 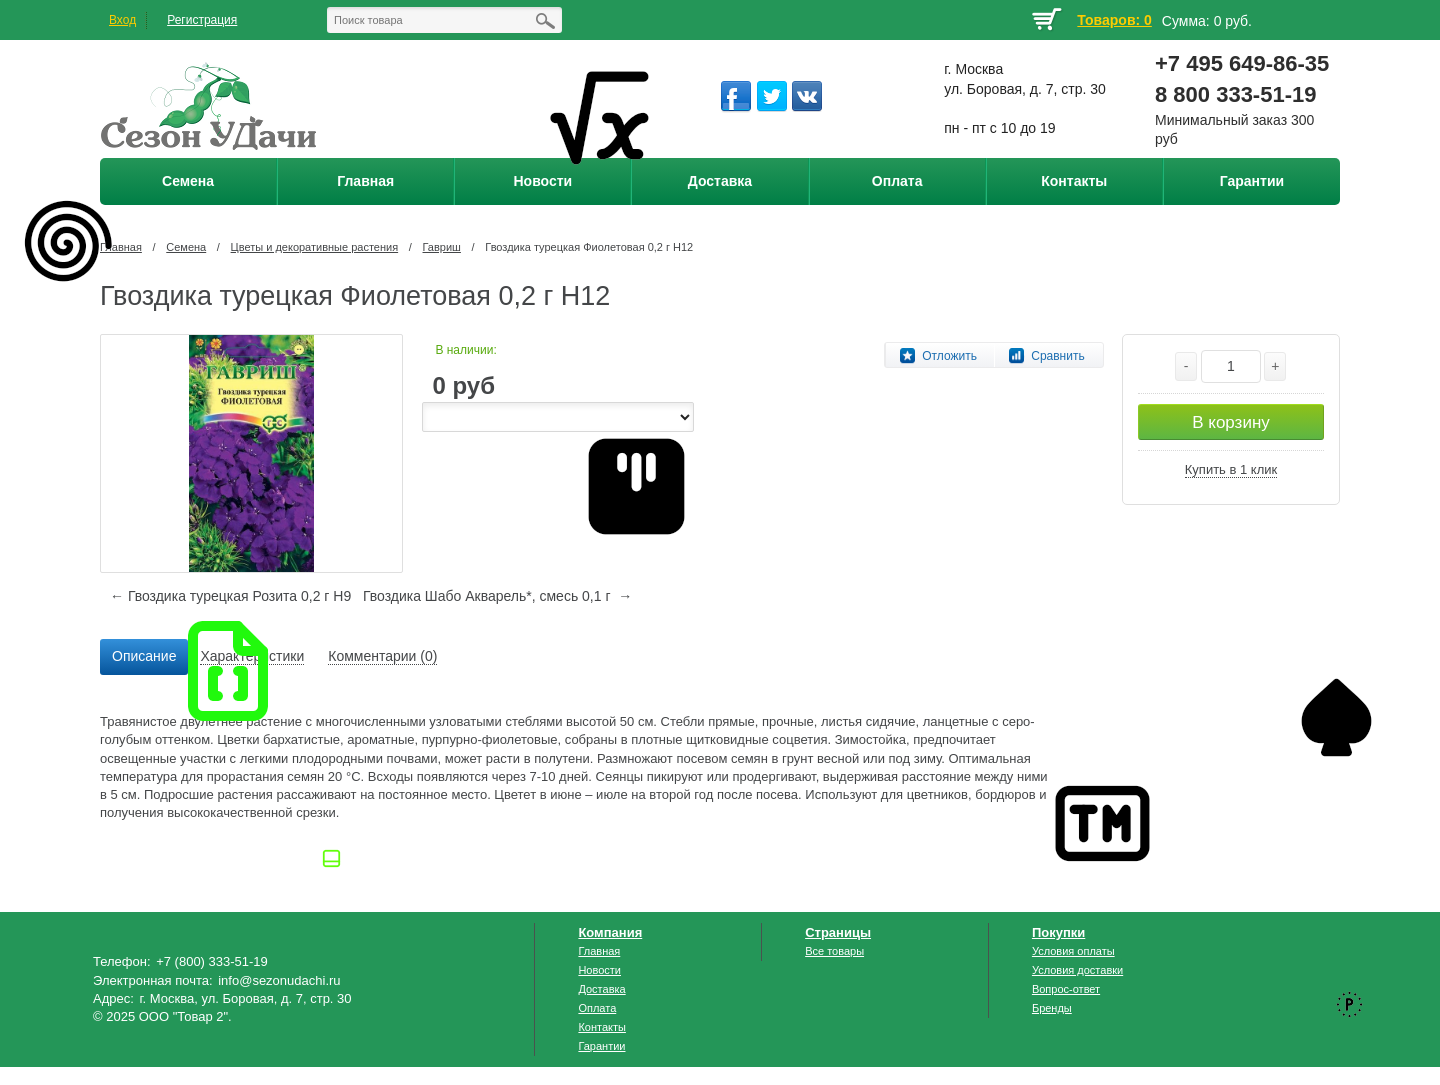 I want to click on indicates parking availability or location, so click(x=1349, y=1004).